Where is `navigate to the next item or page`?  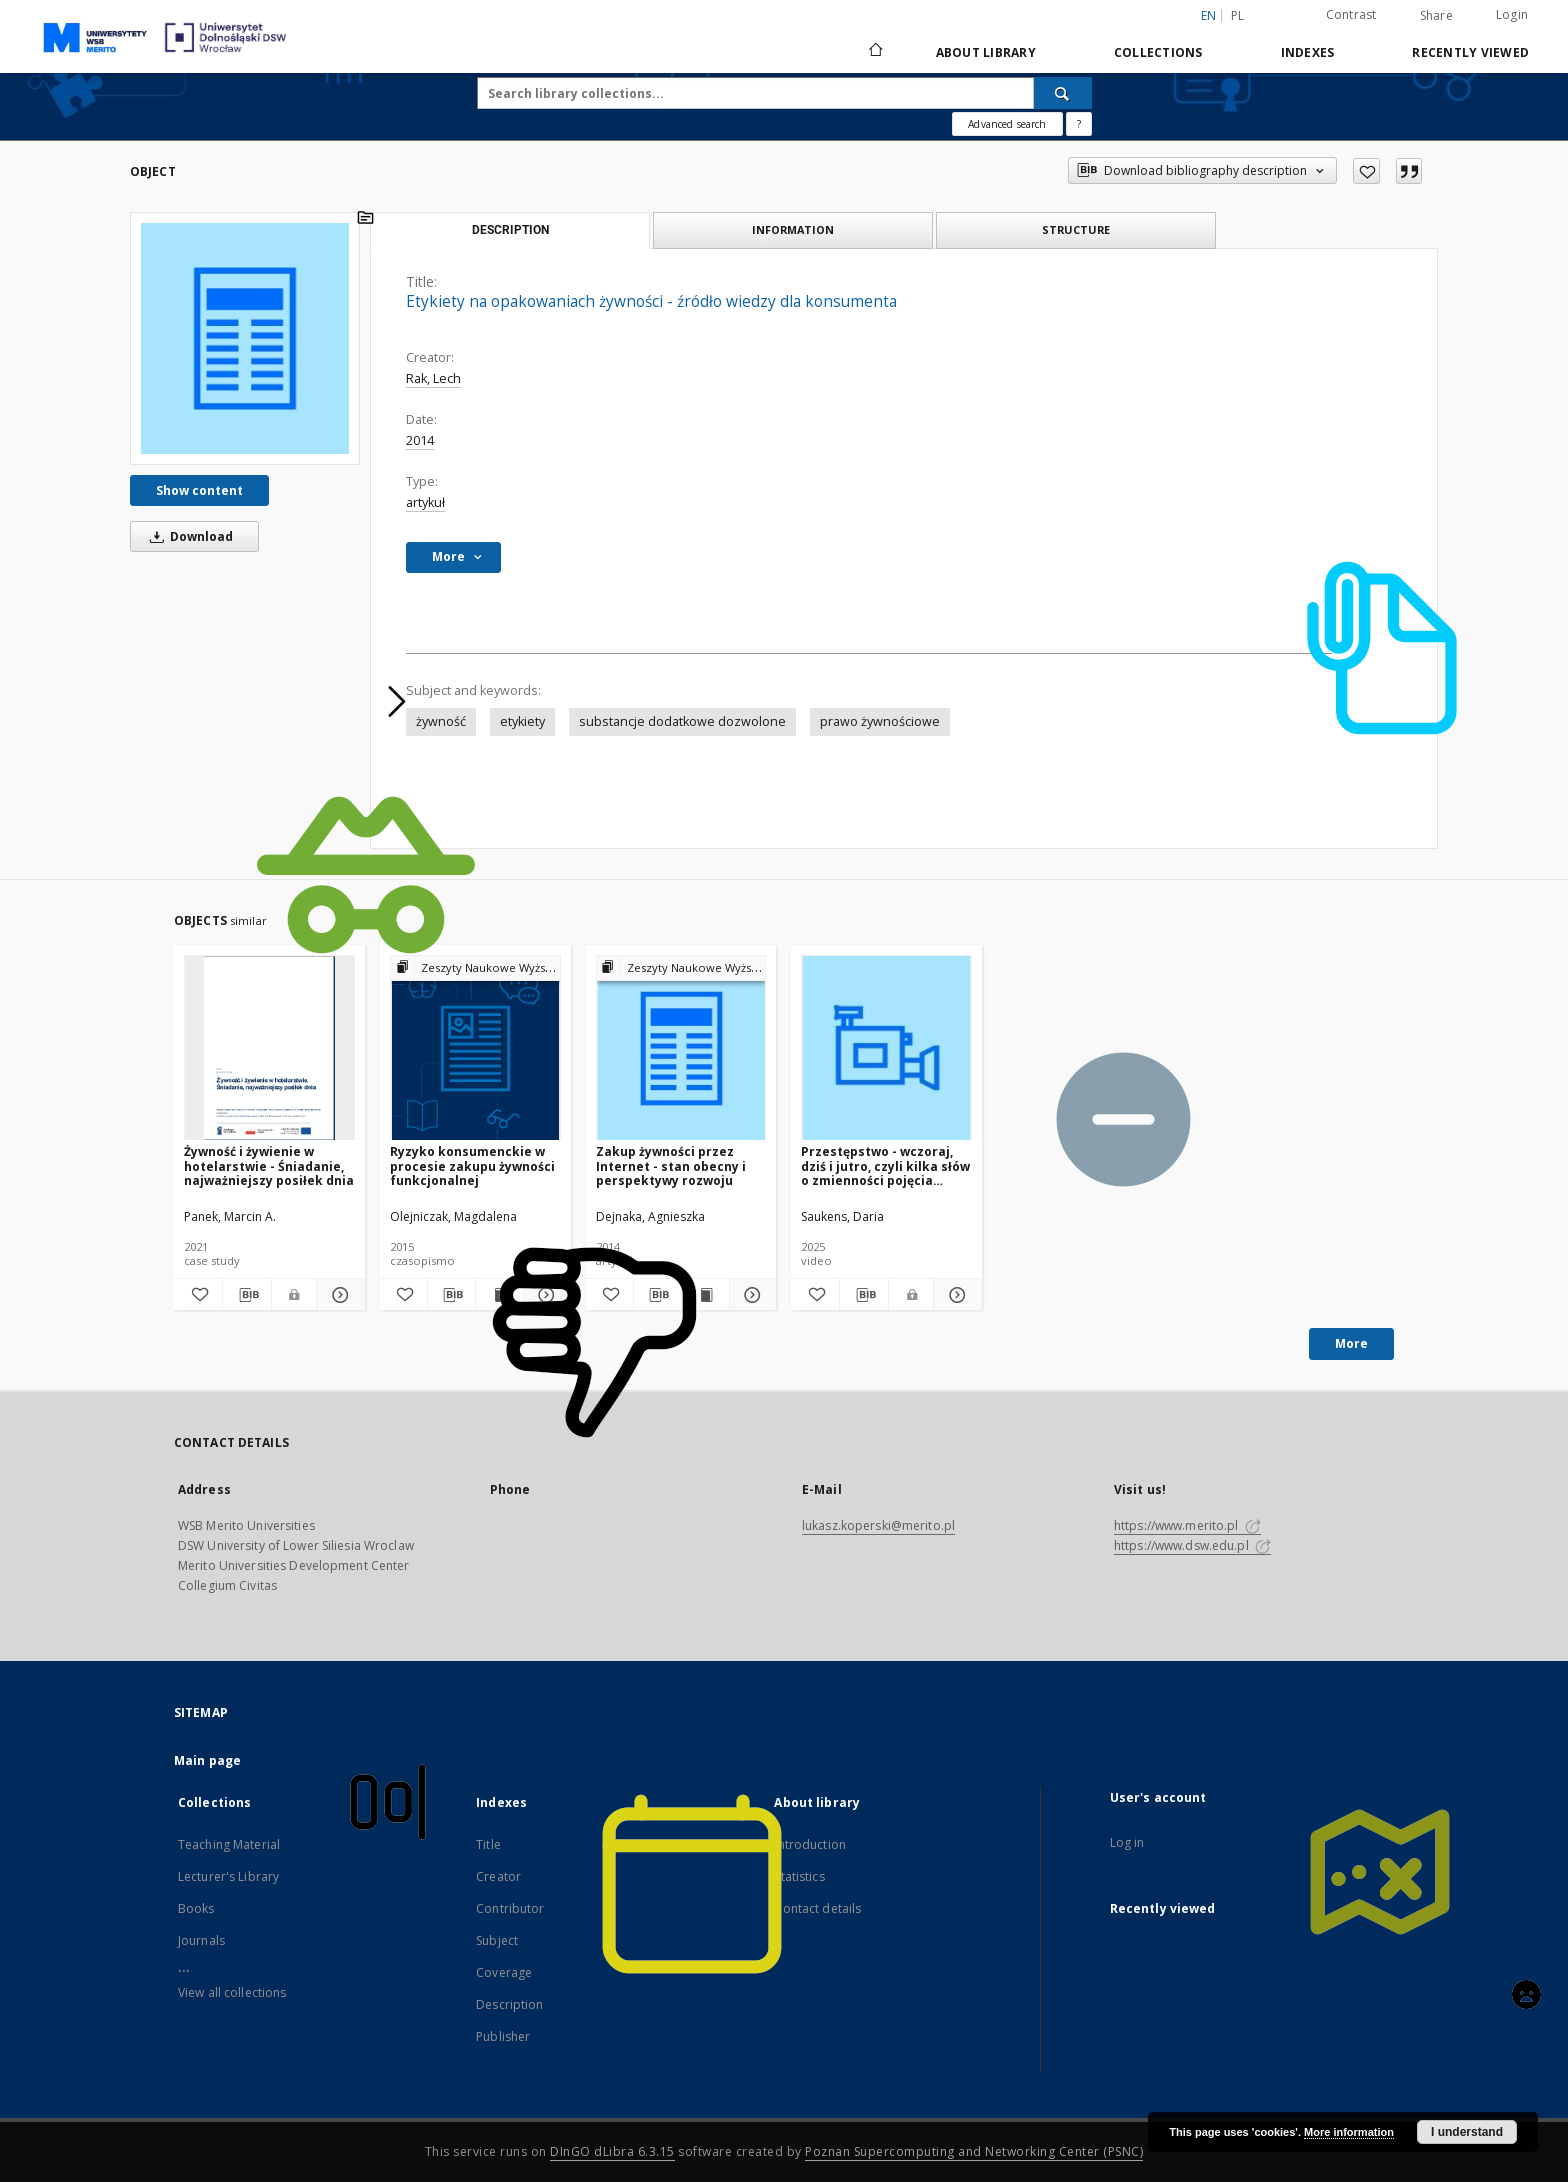 navigate to the next item or page is located at coordinates (395, 701).